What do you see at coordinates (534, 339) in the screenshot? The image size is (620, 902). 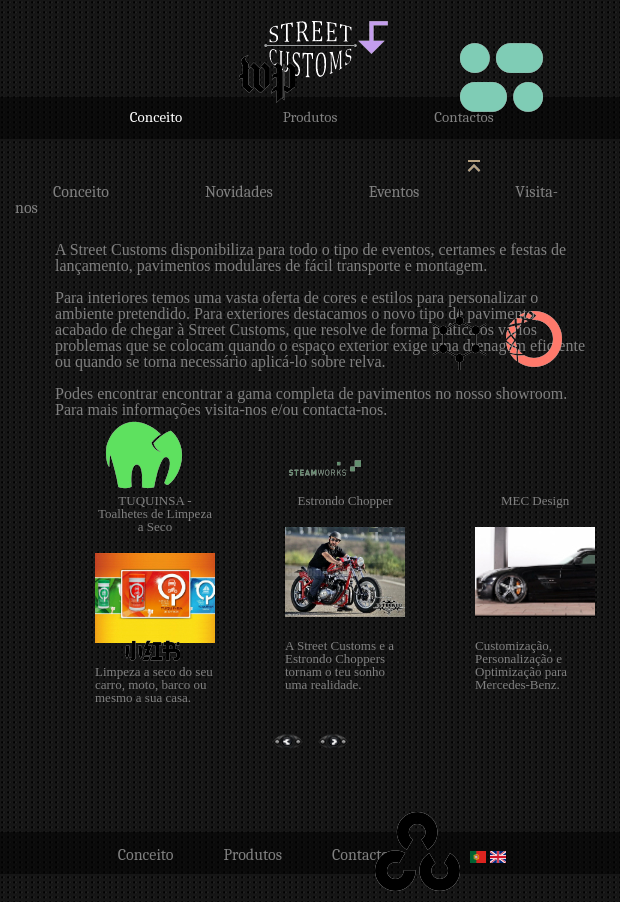 I see `open anaconda navigator` at bounding box center [534, 339].